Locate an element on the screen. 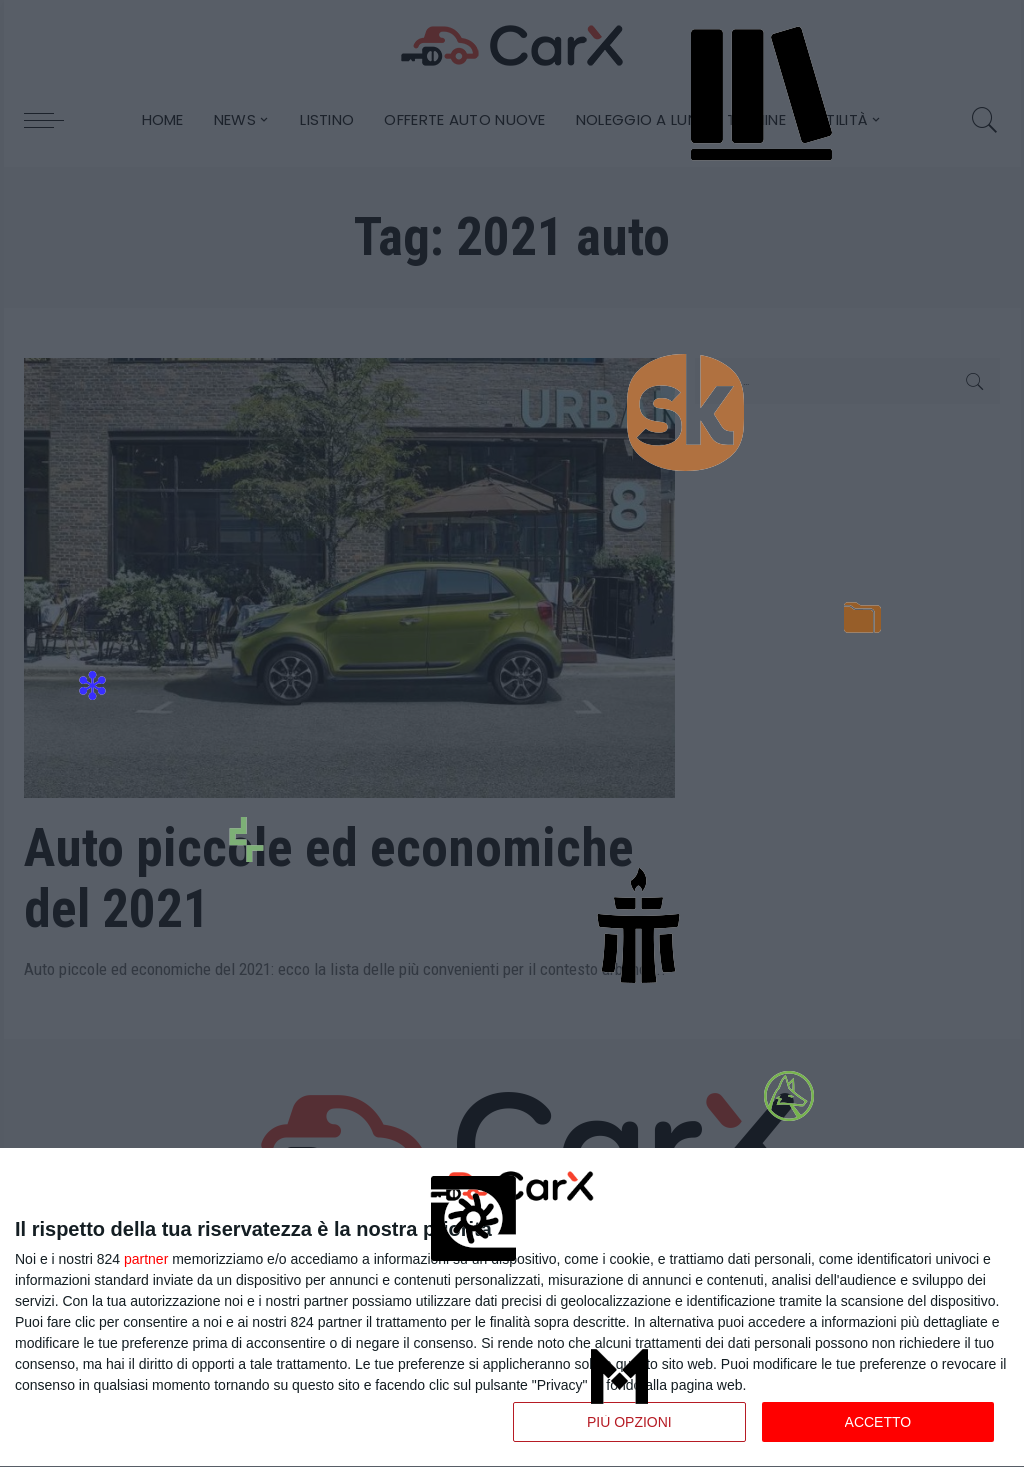  turbo build system logo is located at coordinates (473, 1218).